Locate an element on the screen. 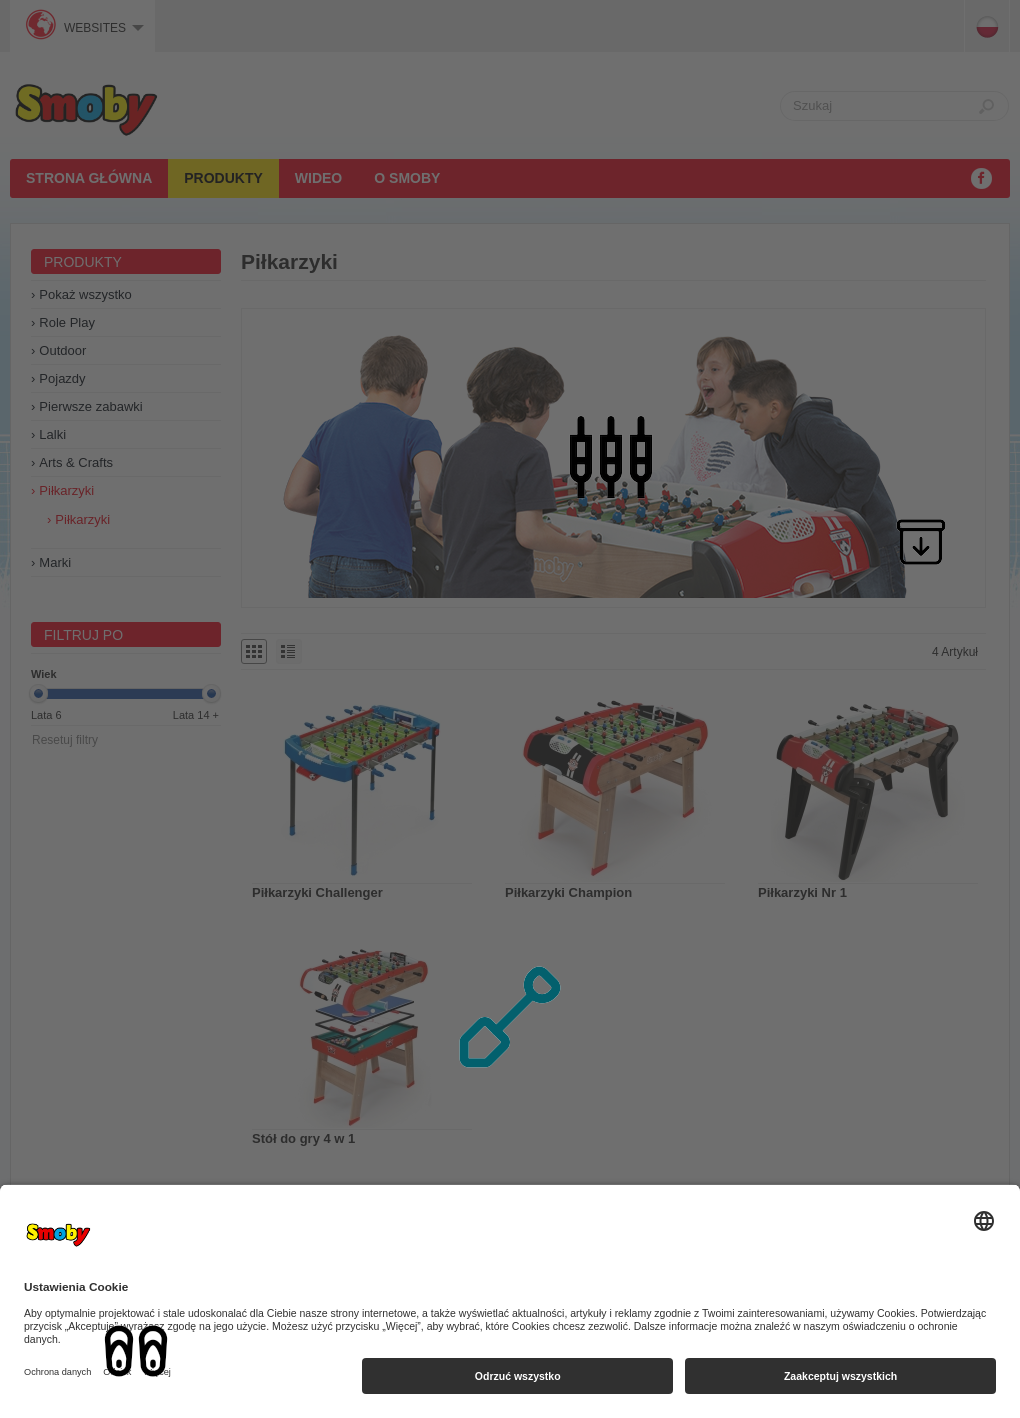  configure audio or video input connections is located at coordinates (611, 457).